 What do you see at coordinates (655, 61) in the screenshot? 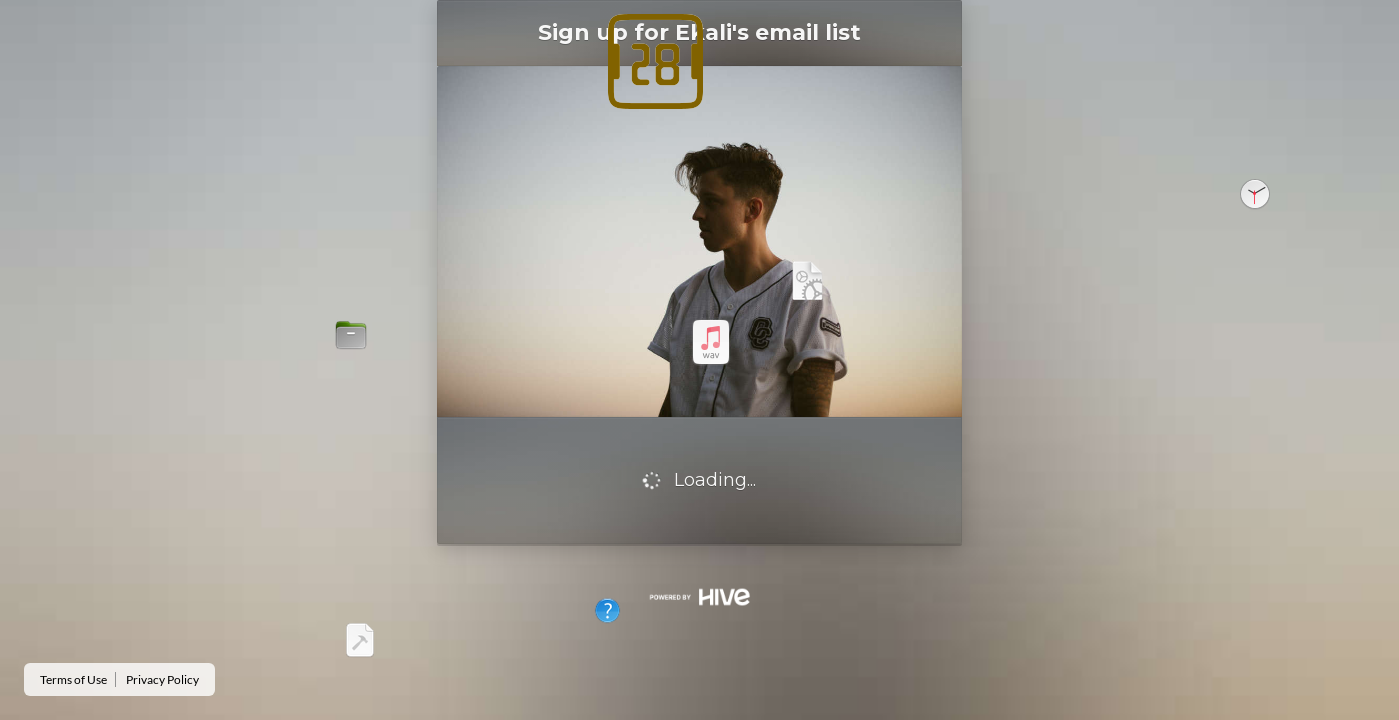
I see `open the calendar app` at bounding box center [655, 61].